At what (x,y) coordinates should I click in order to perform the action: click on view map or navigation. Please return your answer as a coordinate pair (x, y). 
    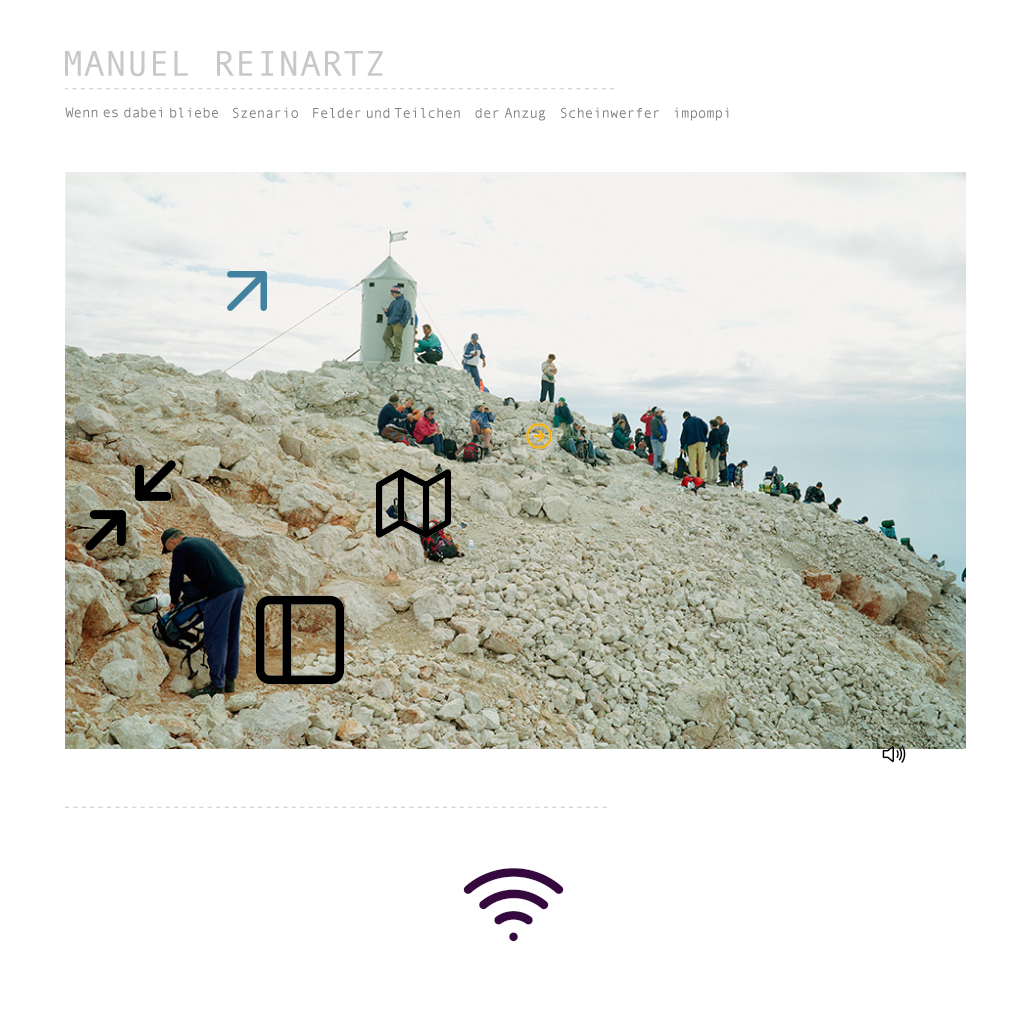
    Looking at the image, I should click on (413, 503).